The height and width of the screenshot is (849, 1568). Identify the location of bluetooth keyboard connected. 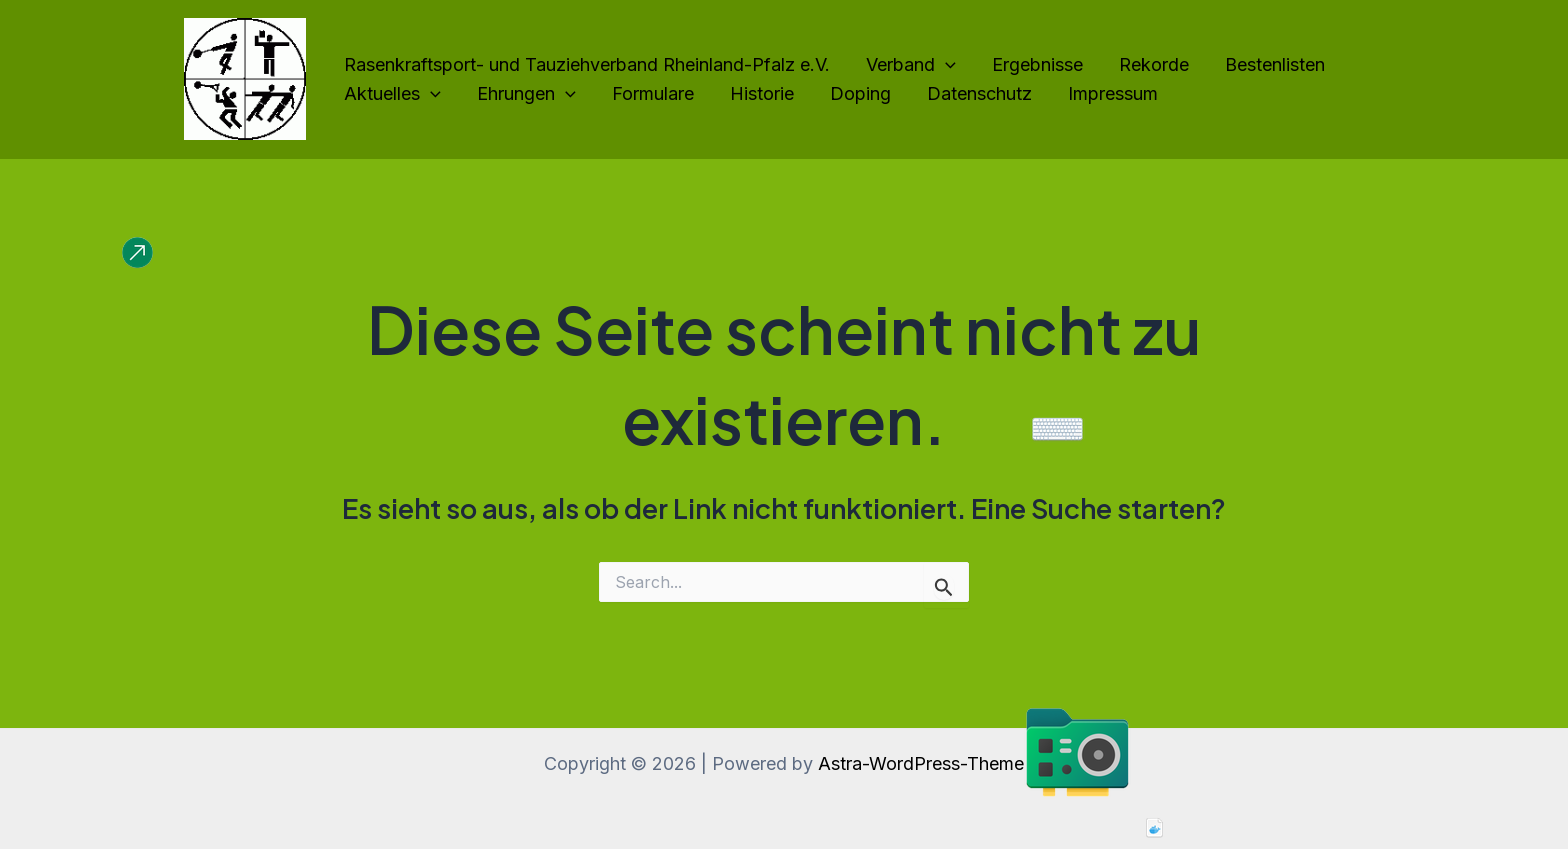
(1057, 429).